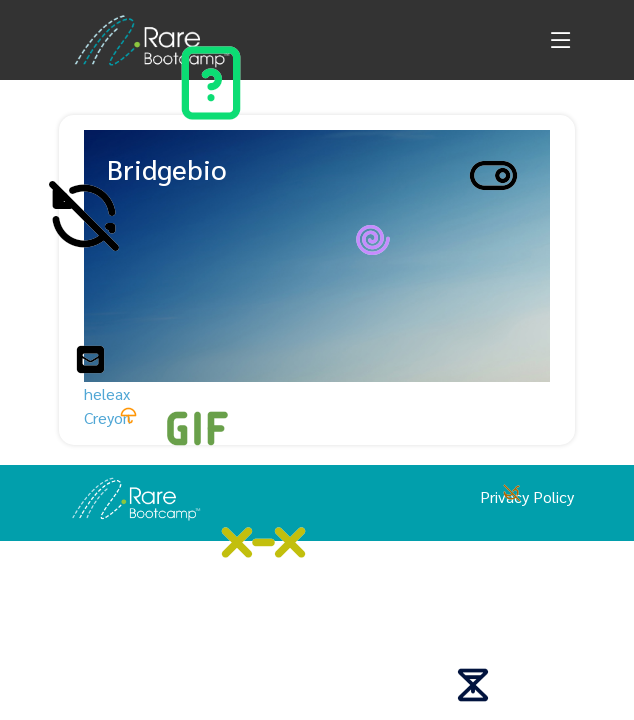  What do you see at coordinates (128, 415) in the screenshot?
I see `view weather protection or rain forecast` at bounding box center [128, 415].